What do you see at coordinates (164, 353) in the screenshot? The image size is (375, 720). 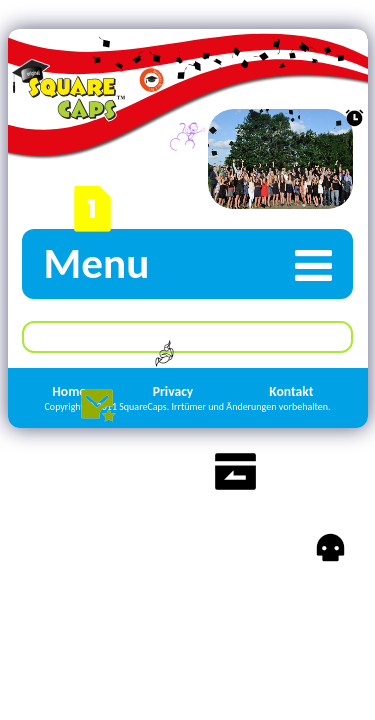 I see `open jitsi video conferencing app` at bounding box center [164, 353].